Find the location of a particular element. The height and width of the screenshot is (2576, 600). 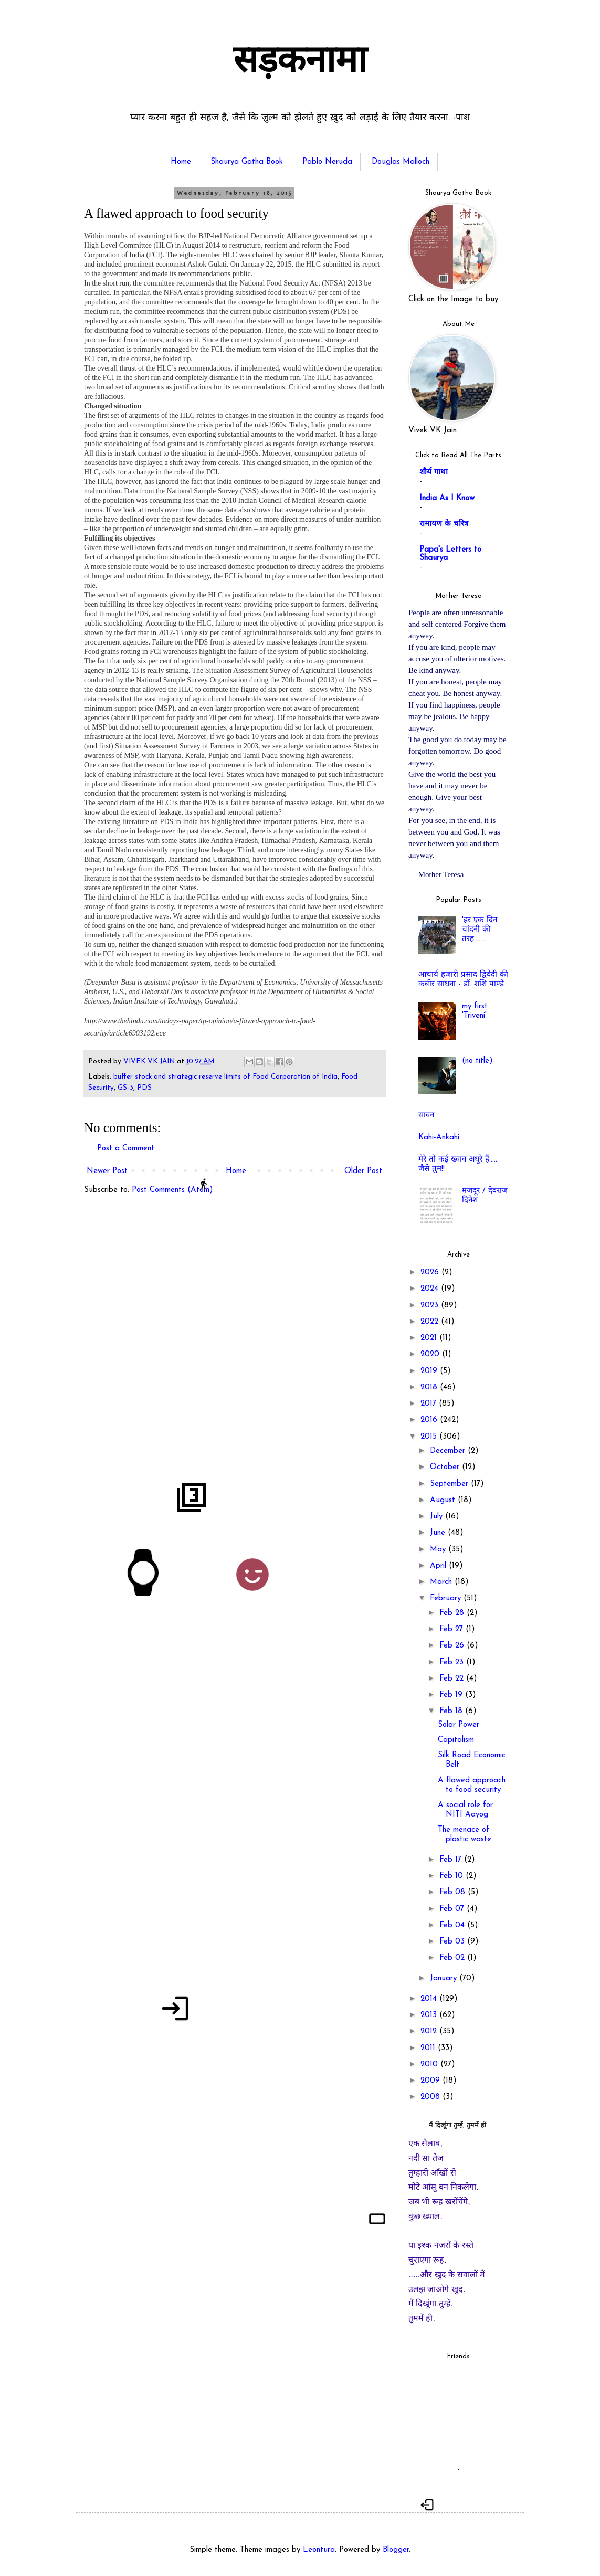

access smartwatch settings or pairing is located at coordinates (143, 1572).